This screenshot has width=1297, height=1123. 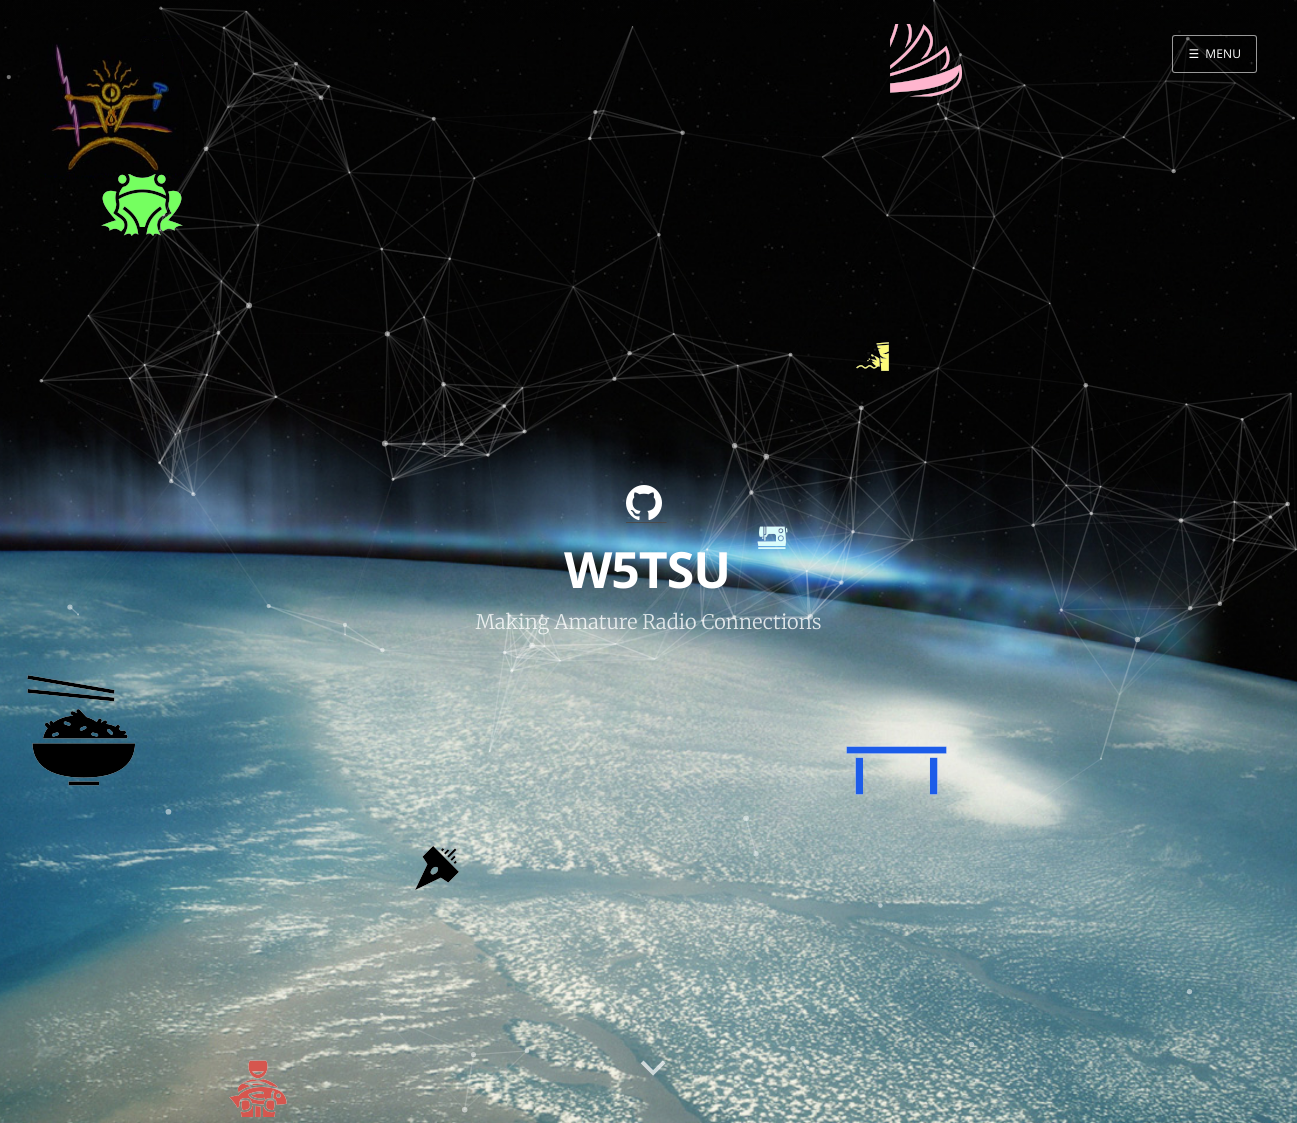 I want to click on browse asian cuisine or rice dishes, so click(x=84, y=730).